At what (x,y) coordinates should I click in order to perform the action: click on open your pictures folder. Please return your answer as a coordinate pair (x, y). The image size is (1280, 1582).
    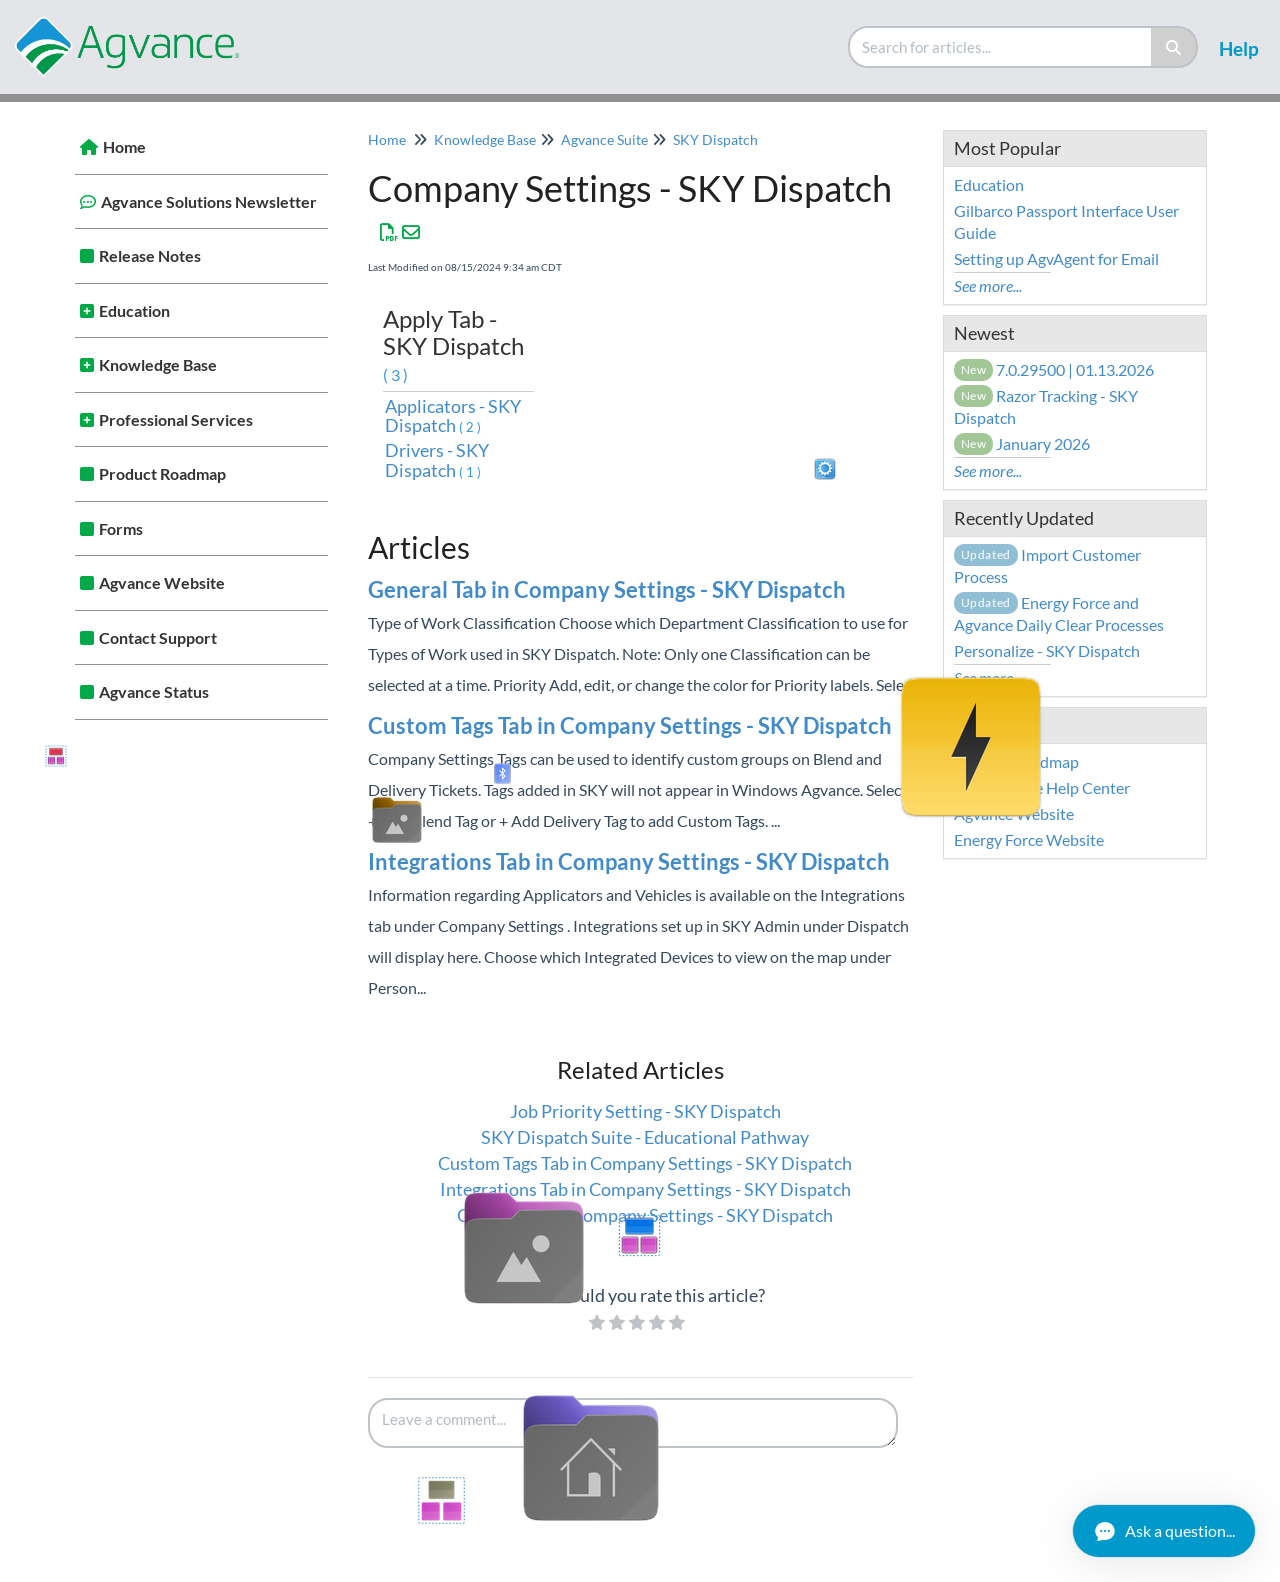
    Looking at the image, I should click on (524, 1248).